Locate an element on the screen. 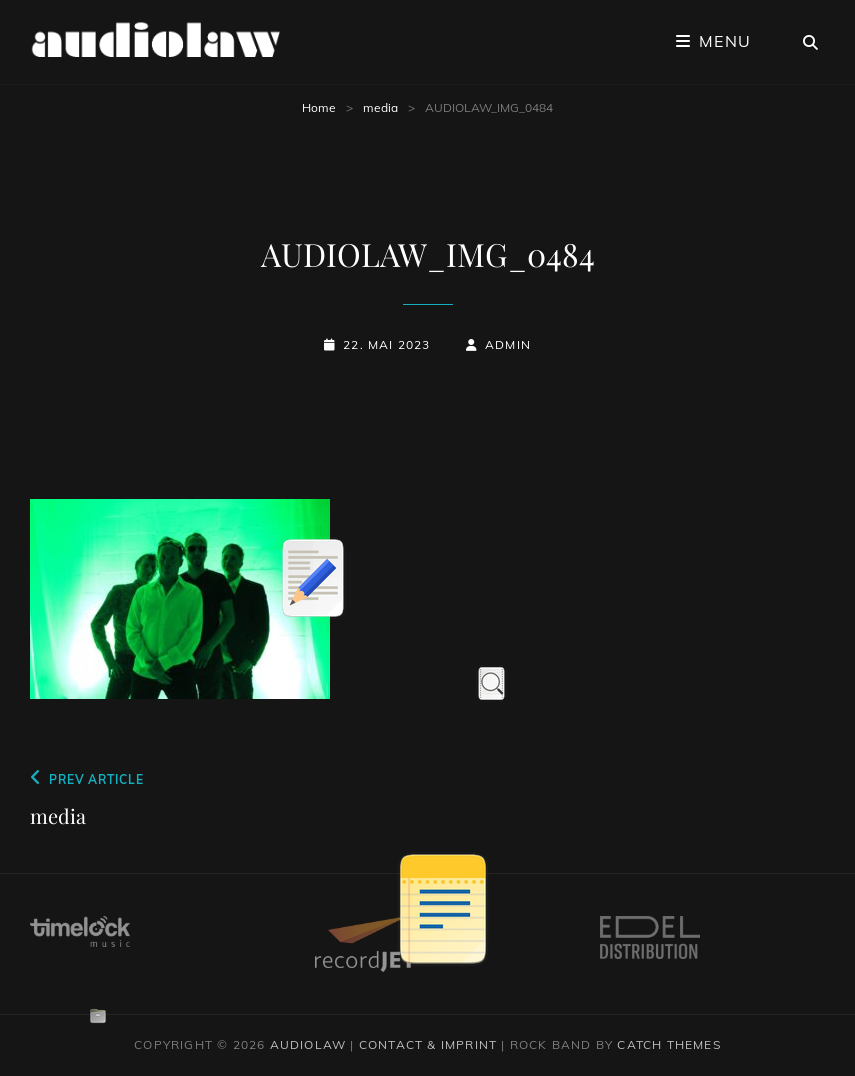 Image resolution: width=855 pixels, height=1076 pixels. open gnome logs application is located at coordinates (491, 683).